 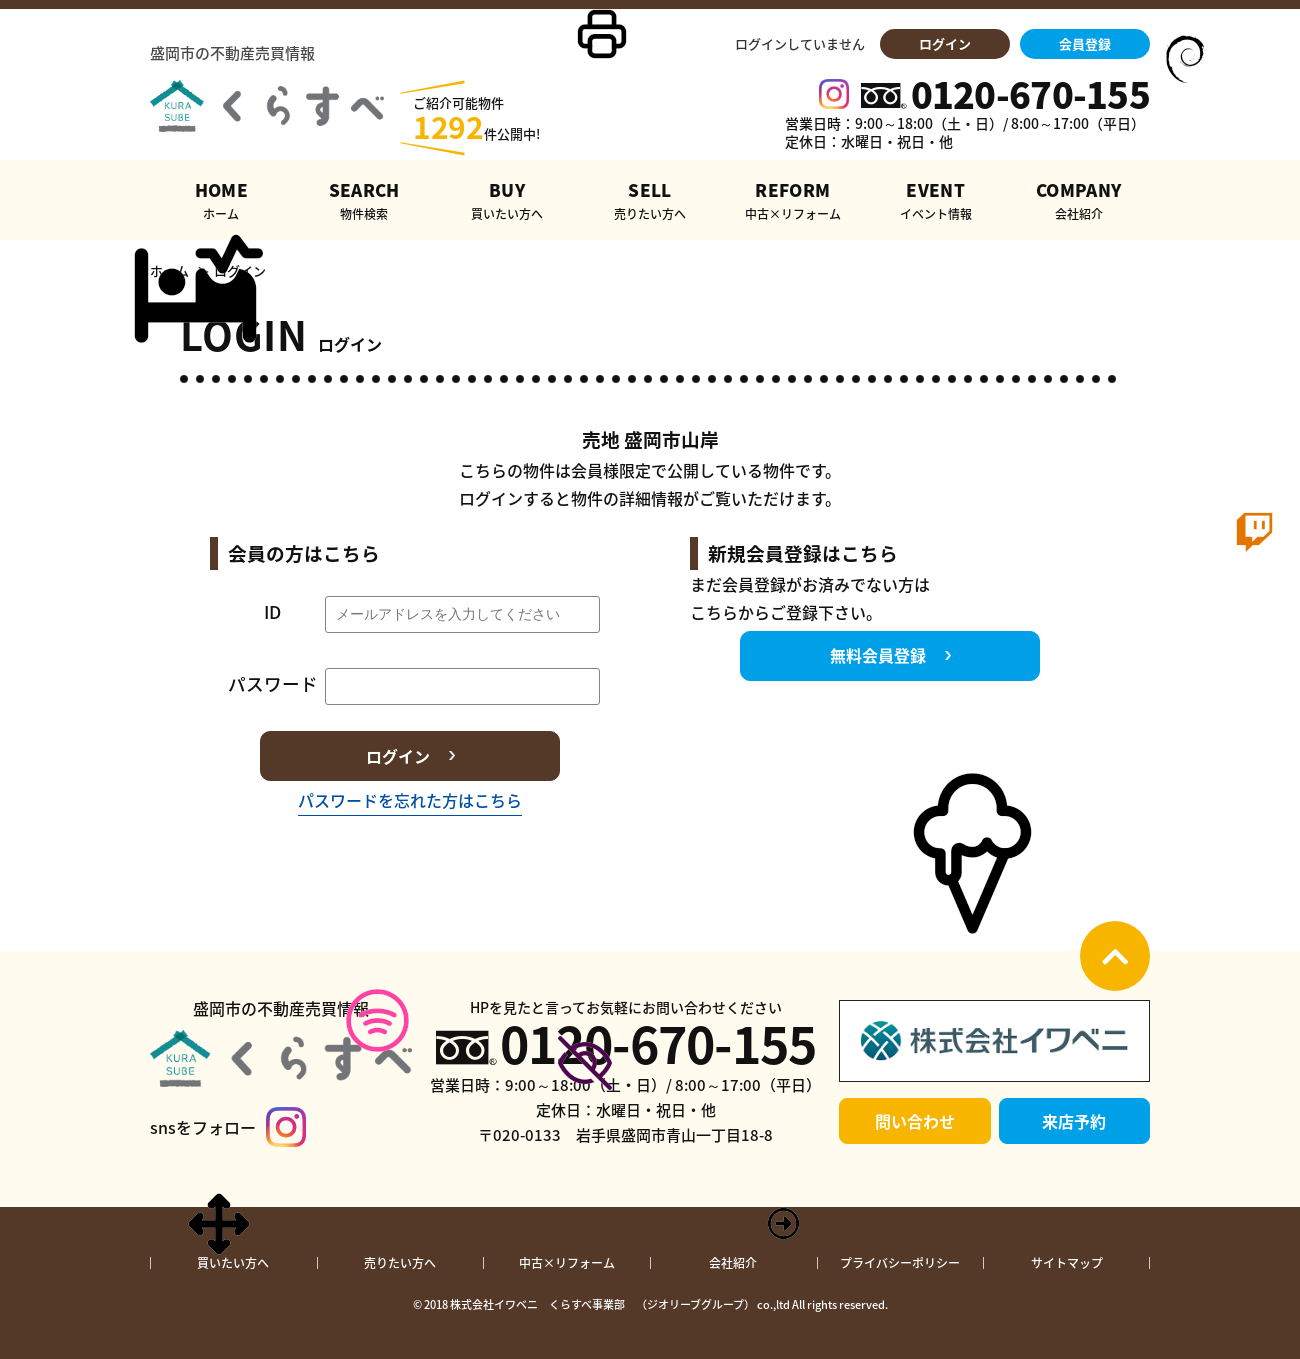 I want to click on open the Twitch app, so click(x=1254, y=532).